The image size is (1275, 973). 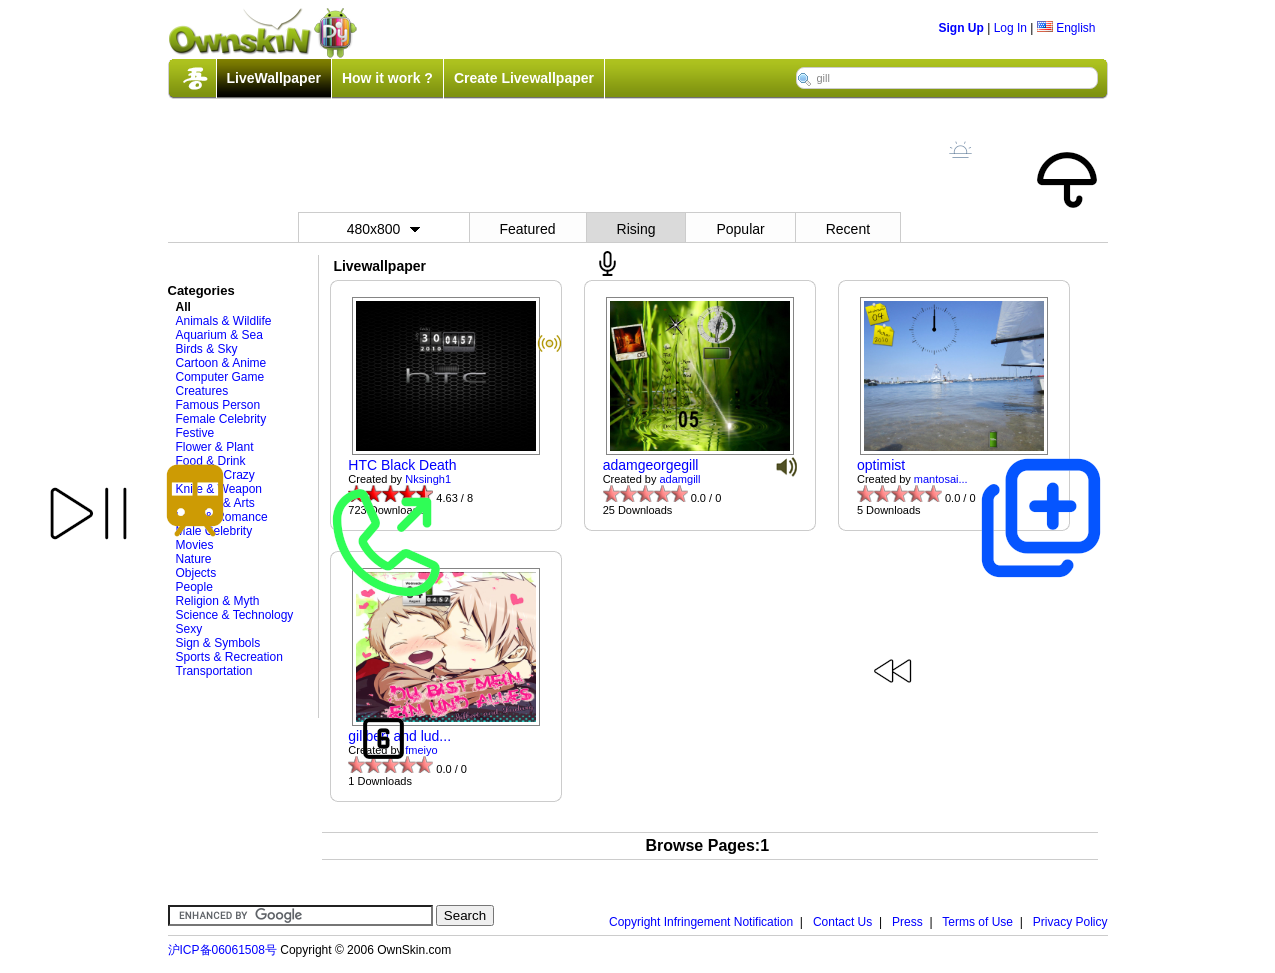 What do you see at coordinates (960, 150) in the screenshot?
I see `toggle sunrise or sunset display mode` at bounding box center [960, 150].